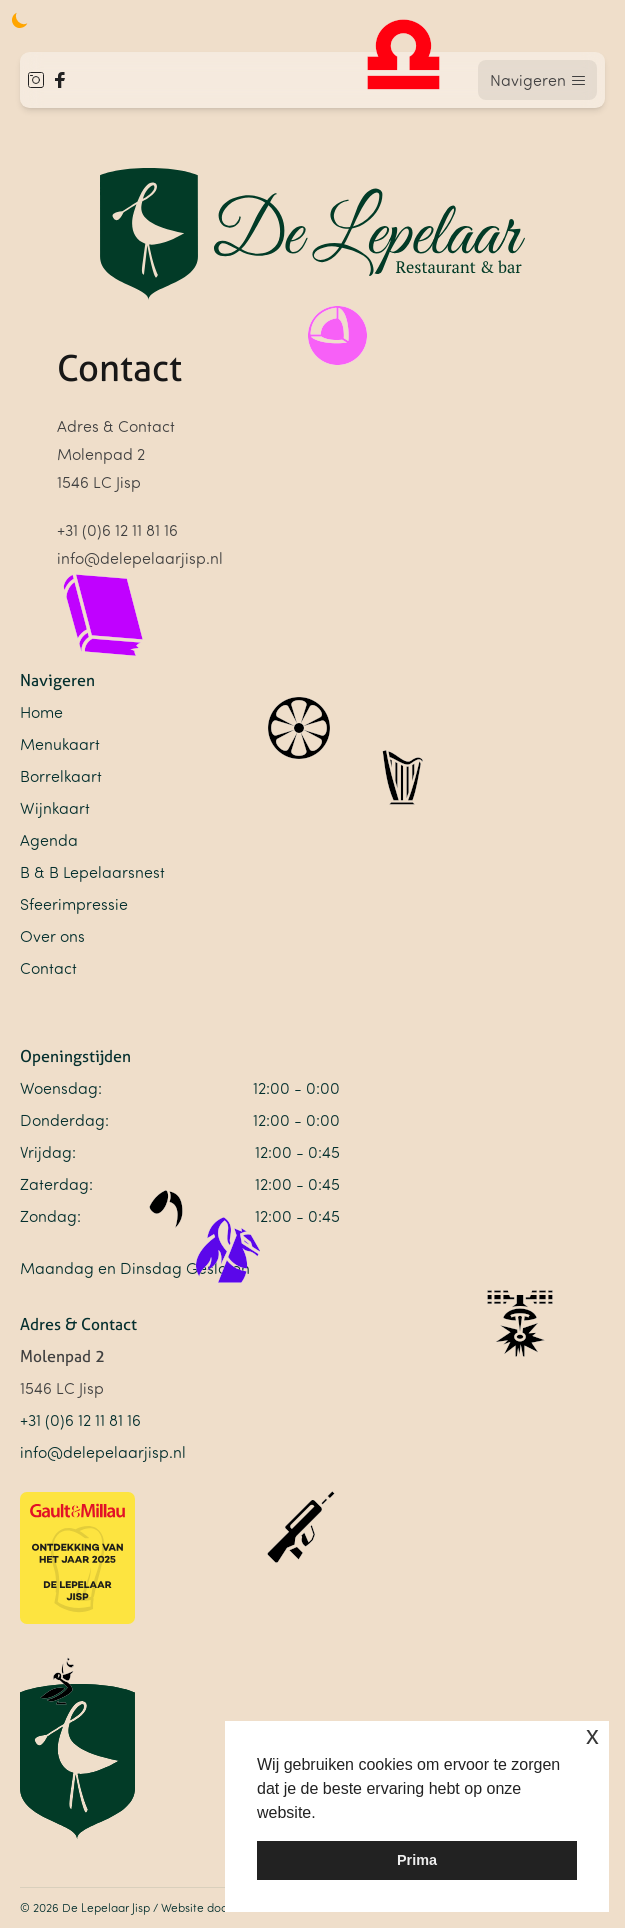 The image size is (625, 1928). What do you see at coordinates (59, 1681) in the screenshot?
I see `pelican character or mascot in a game` at bounding box center [59, 1681].